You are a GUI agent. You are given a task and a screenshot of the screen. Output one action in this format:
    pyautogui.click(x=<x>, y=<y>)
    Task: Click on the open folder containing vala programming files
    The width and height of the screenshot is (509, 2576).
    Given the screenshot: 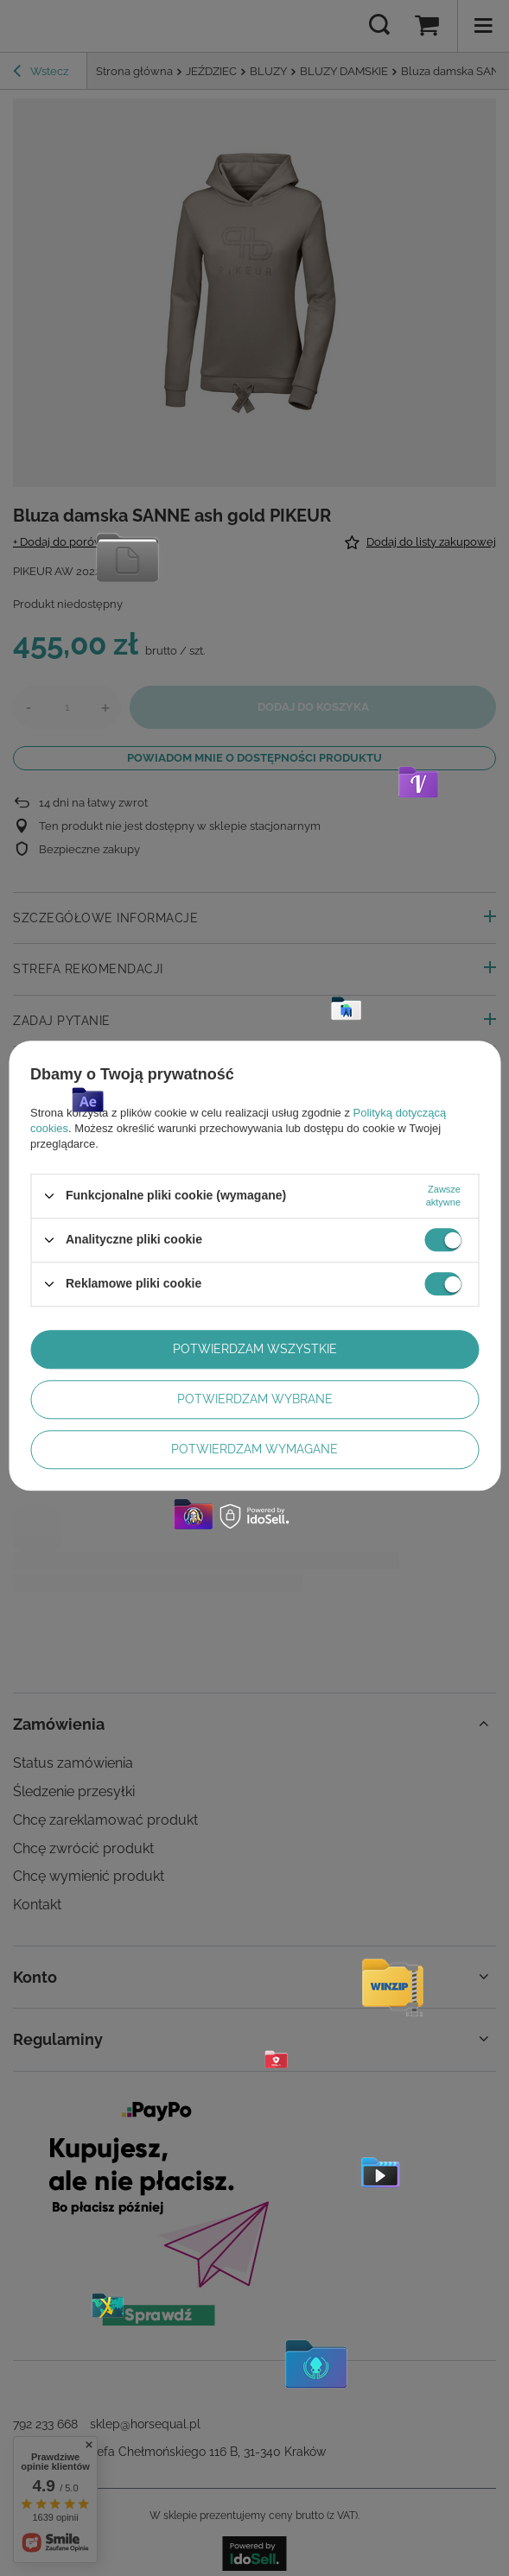 What is the action you would take?
    pyautogui.click(x=418, y=783)
    